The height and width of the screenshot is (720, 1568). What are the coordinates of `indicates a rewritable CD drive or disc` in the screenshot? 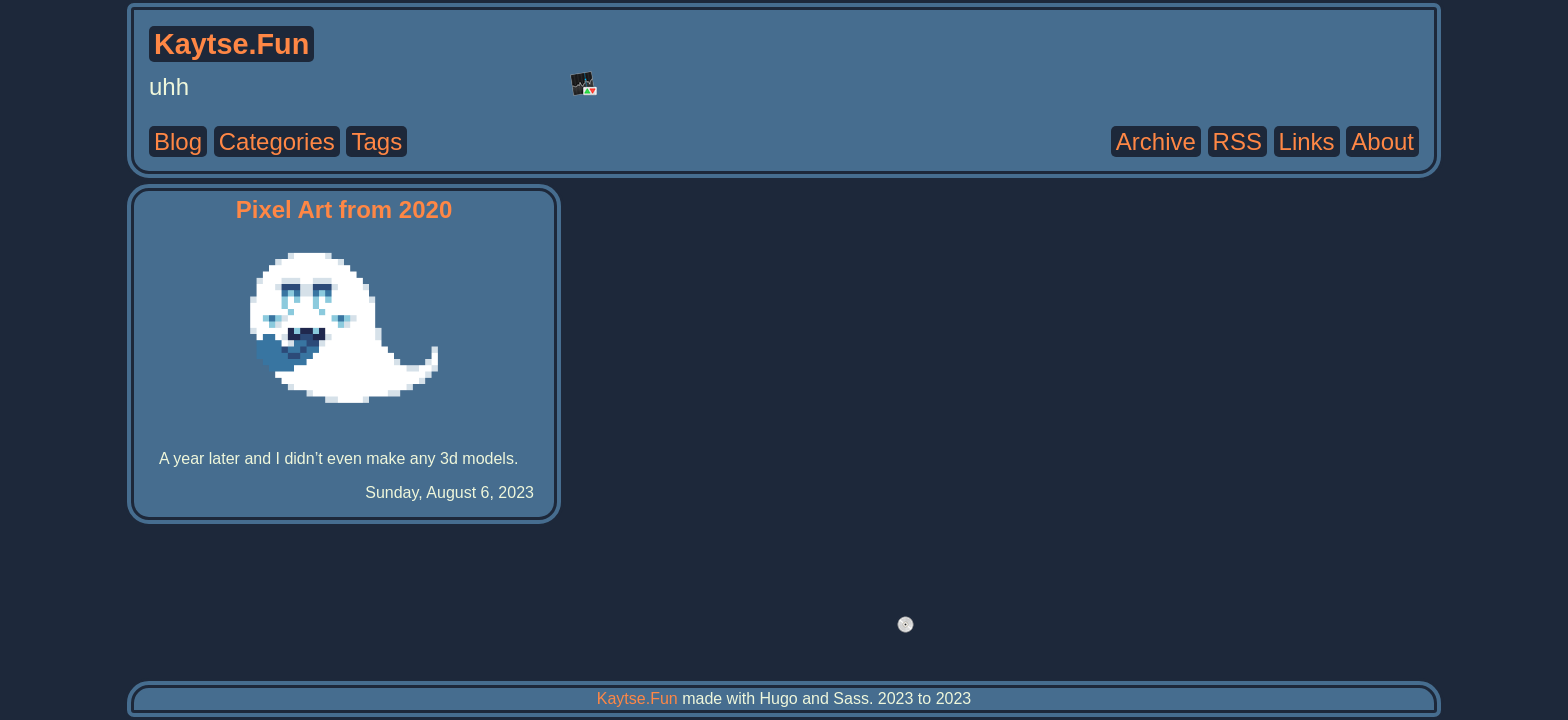 It's located at (905, 624).